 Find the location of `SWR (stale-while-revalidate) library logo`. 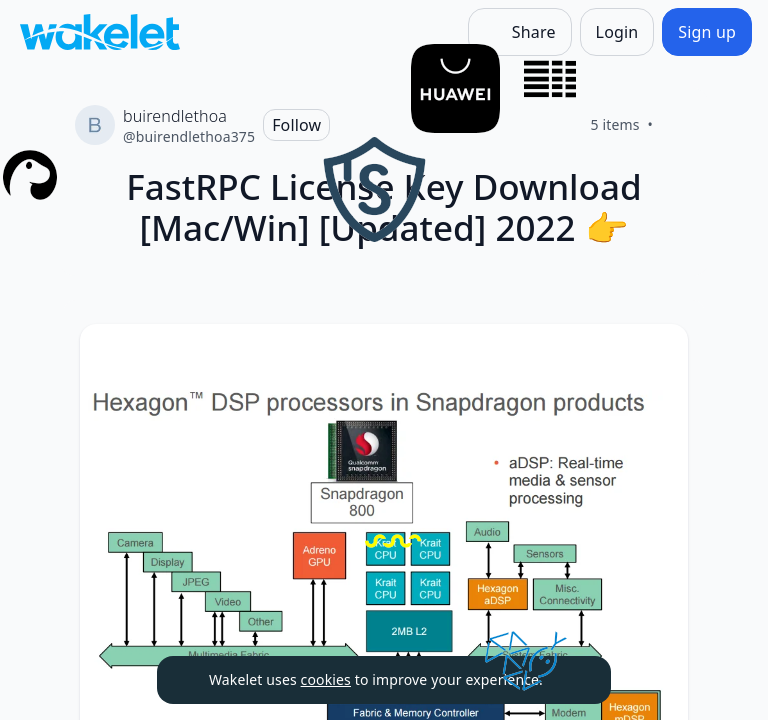

SWR (stale-while-revalidate) library logo is located at coordinates (393, 541).